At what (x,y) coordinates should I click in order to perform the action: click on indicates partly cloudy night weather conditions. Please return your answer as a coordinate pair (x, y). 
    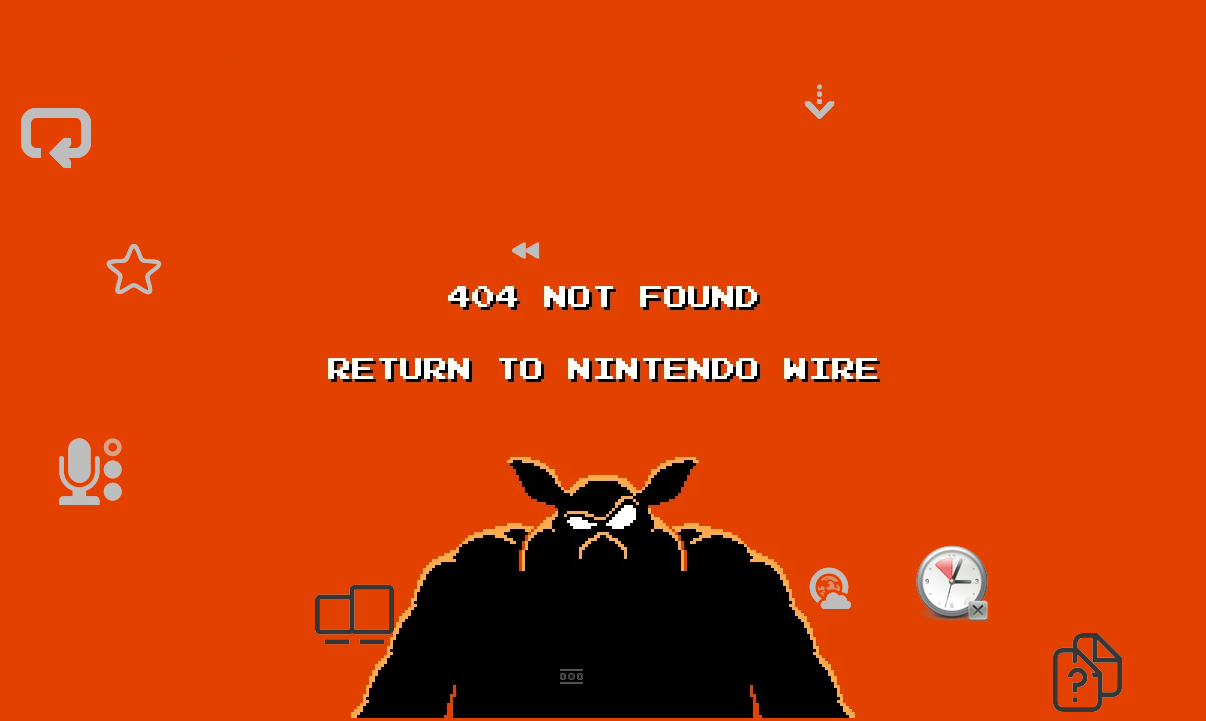
    Looking at the image, I should click on (829, 587).